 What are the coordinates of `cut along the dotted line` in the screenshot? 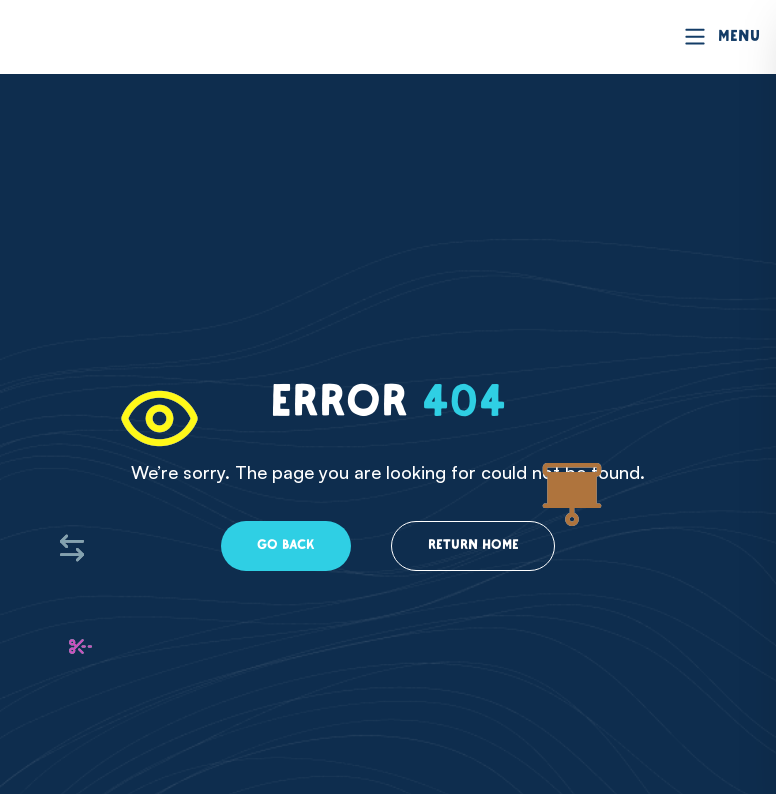 It's located at (80, 646).